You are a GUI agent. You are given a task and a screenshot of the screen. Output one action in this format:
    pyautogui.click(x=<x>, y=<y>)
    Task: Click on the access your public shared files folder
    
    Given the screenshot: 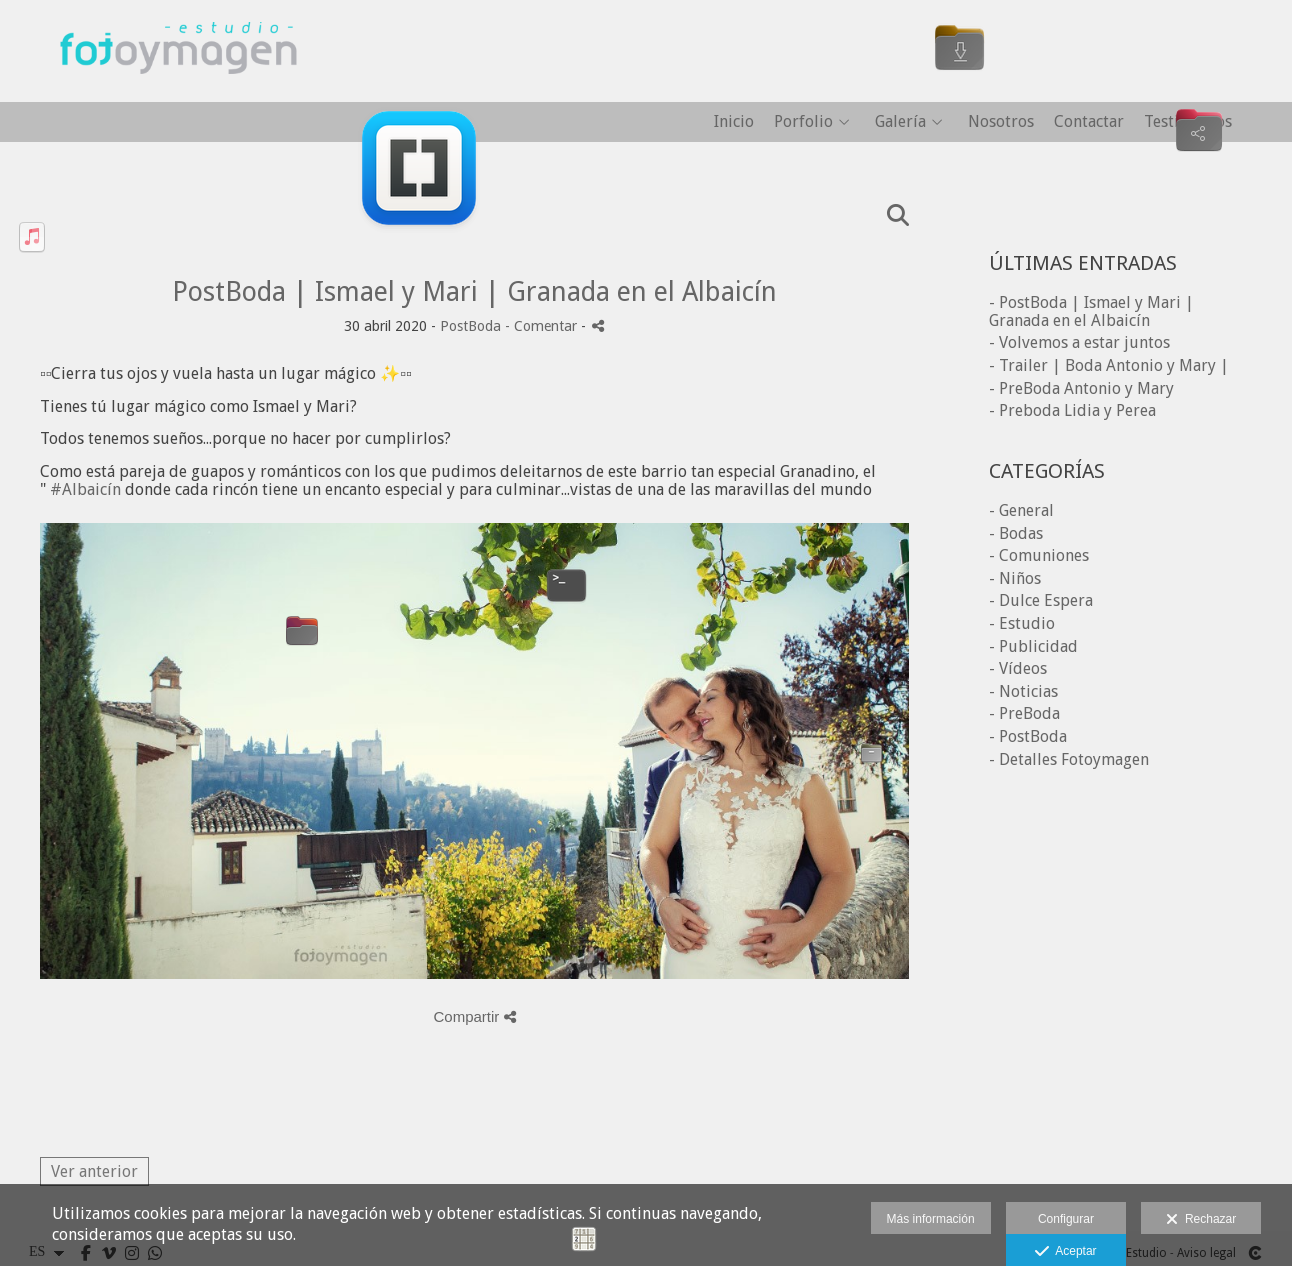 What is the action you would take?
    pyautogui.click(x=1199, y=130)
    